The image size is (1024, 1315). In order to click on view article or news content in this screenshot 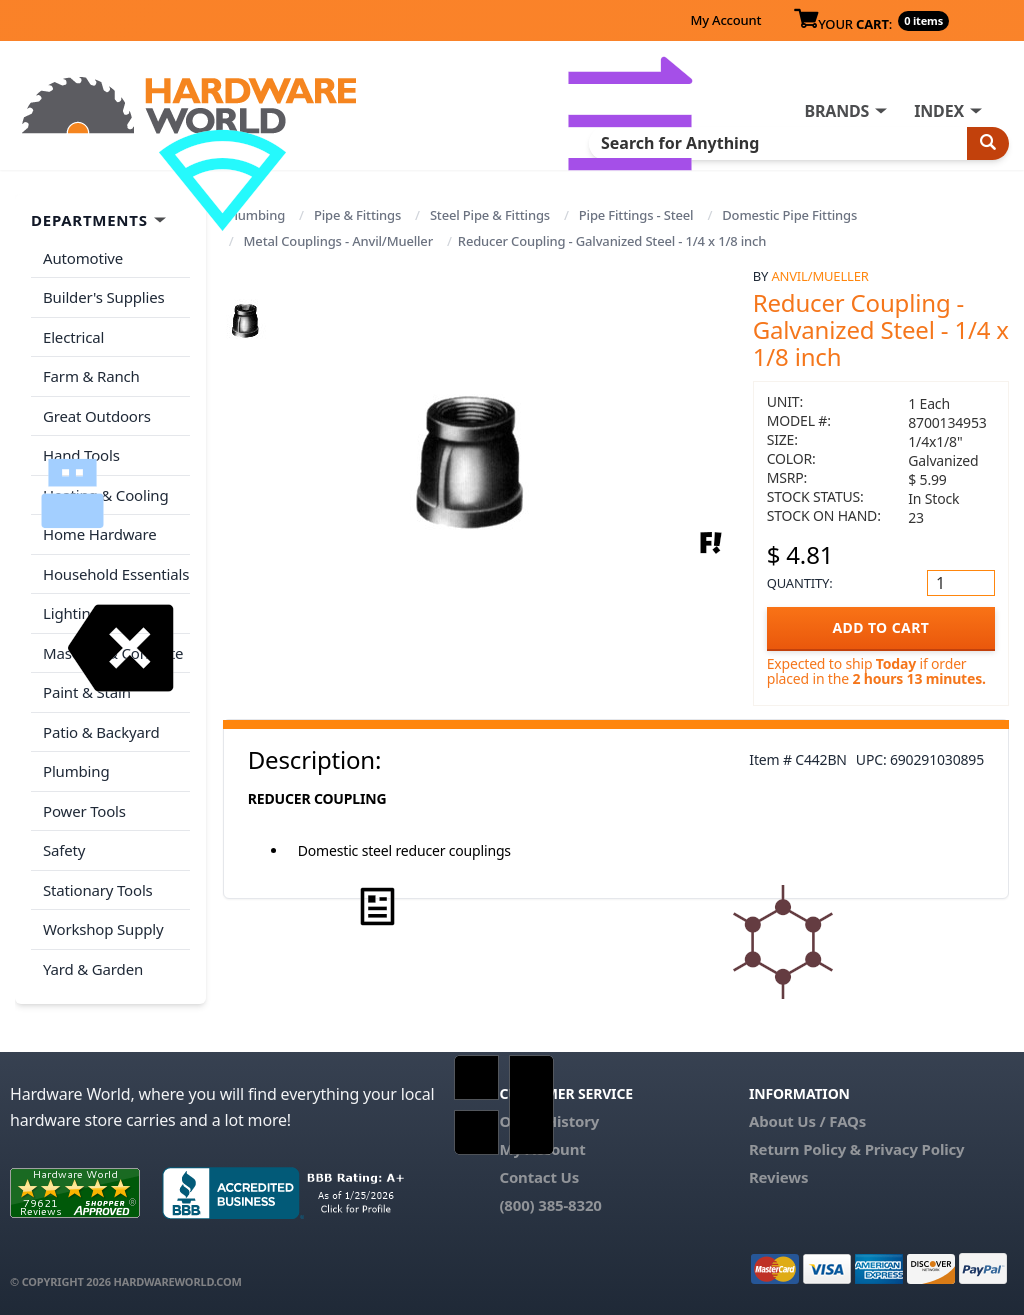, I will do `click(377, 906)`.